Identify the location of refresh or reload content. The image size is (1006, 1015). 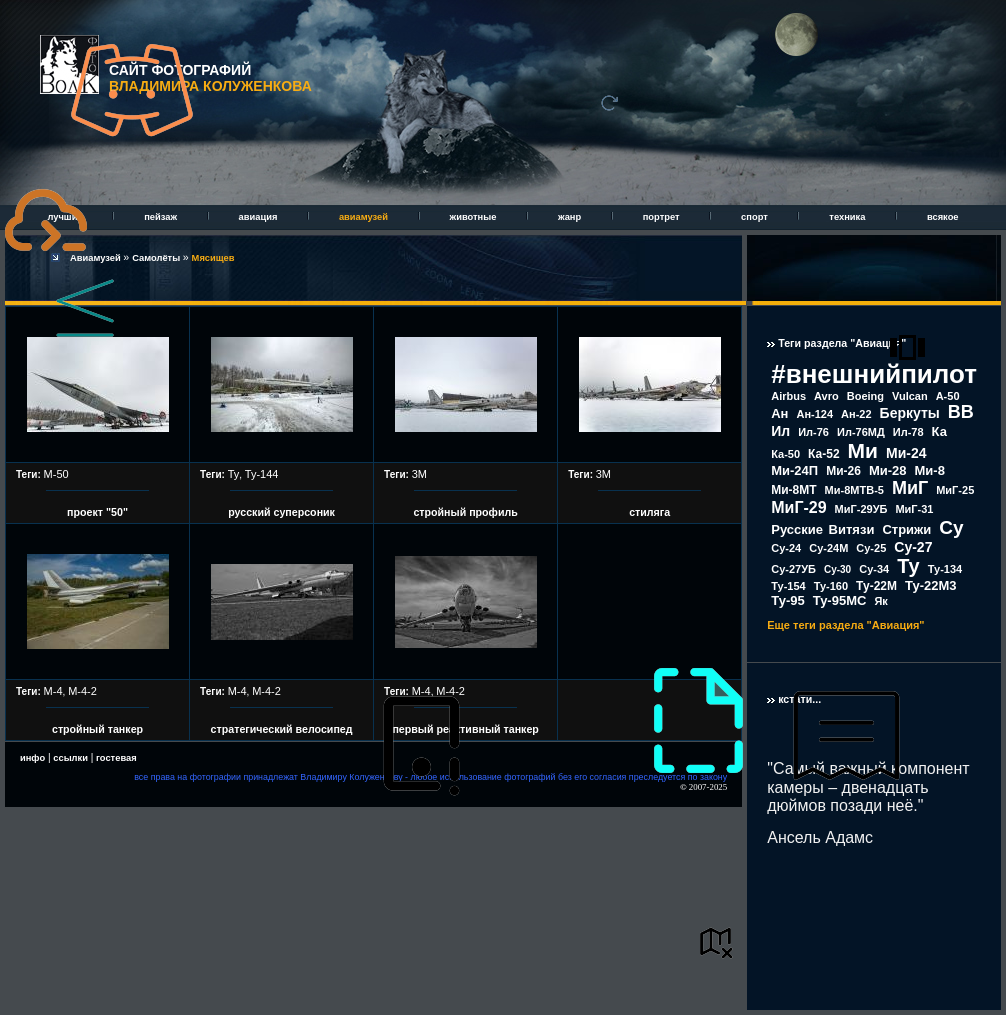
(609, 103).